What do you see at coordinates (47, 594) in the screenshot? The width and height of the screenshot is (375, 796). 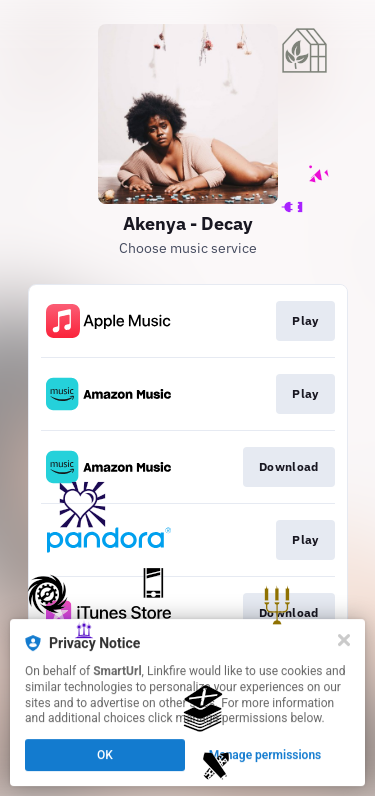 I see `activate overdrive or boost mode` at bounding box center [47, 594].